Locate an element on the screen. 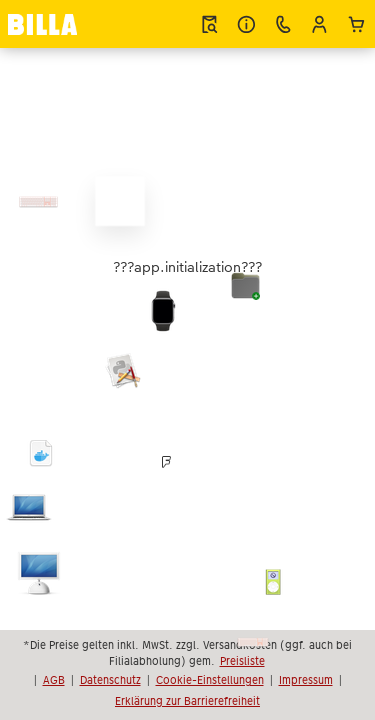 The width and height of the screenshot is (375, 720). dockerfile or docker configuration file is located at coordinates (41, 453).